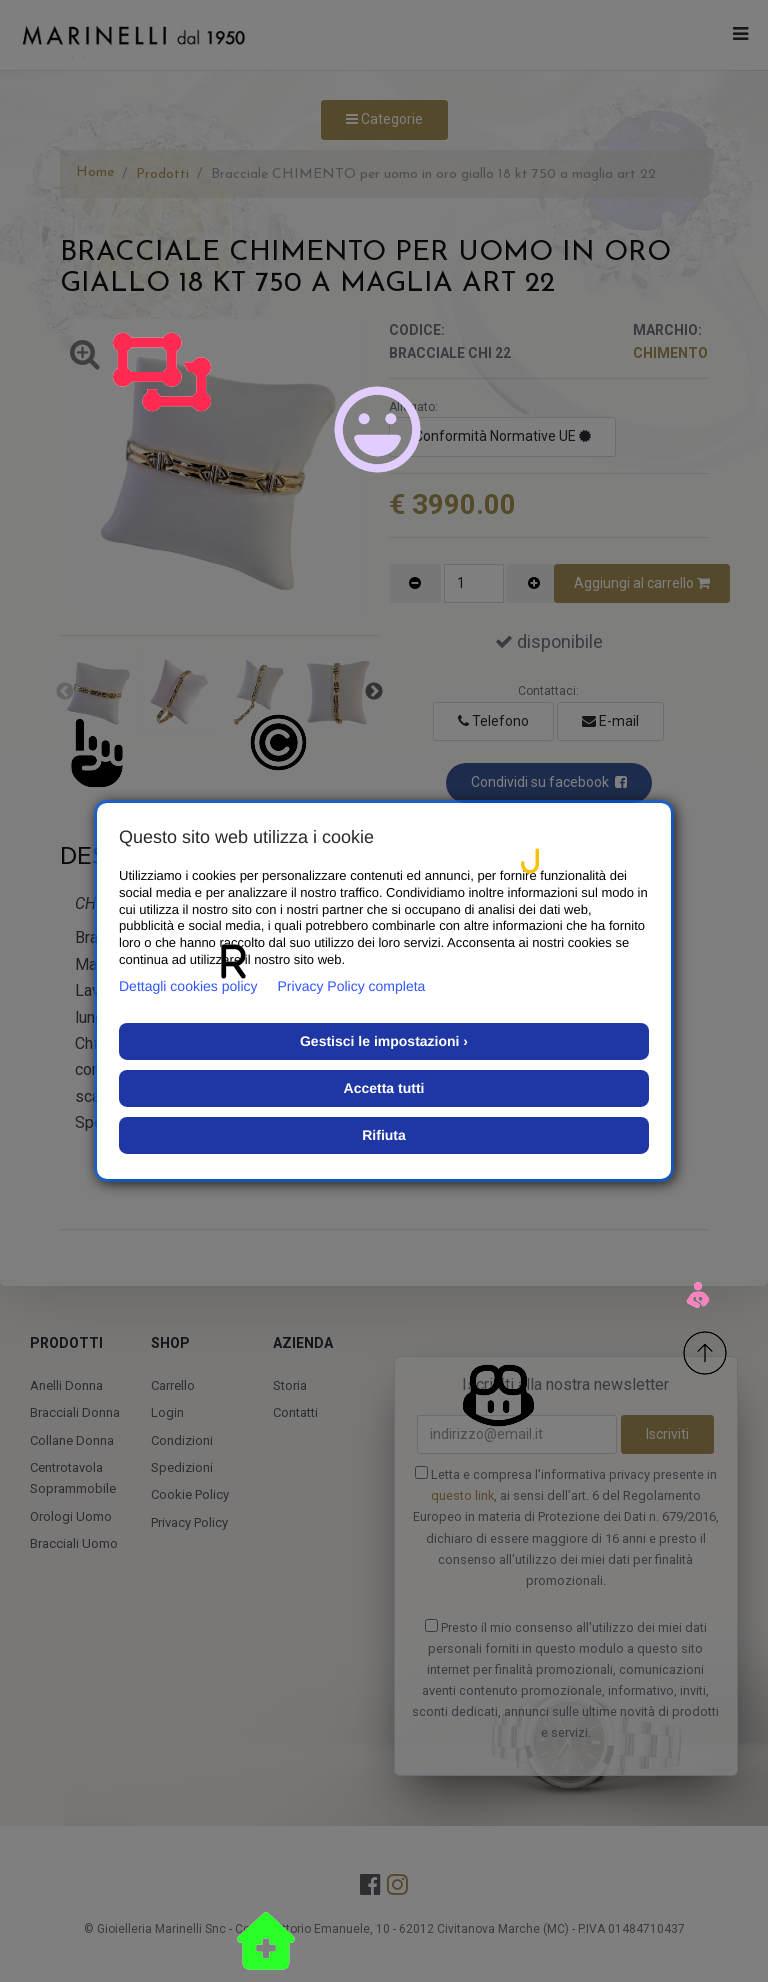 The width and height of the screenshot is (768, 1982). What do you see at coordinates (233, 961) in the screenshot?
I see `indicates a keyboard shortcut or hotkey for the letter R` at bounding box center [233, 961].